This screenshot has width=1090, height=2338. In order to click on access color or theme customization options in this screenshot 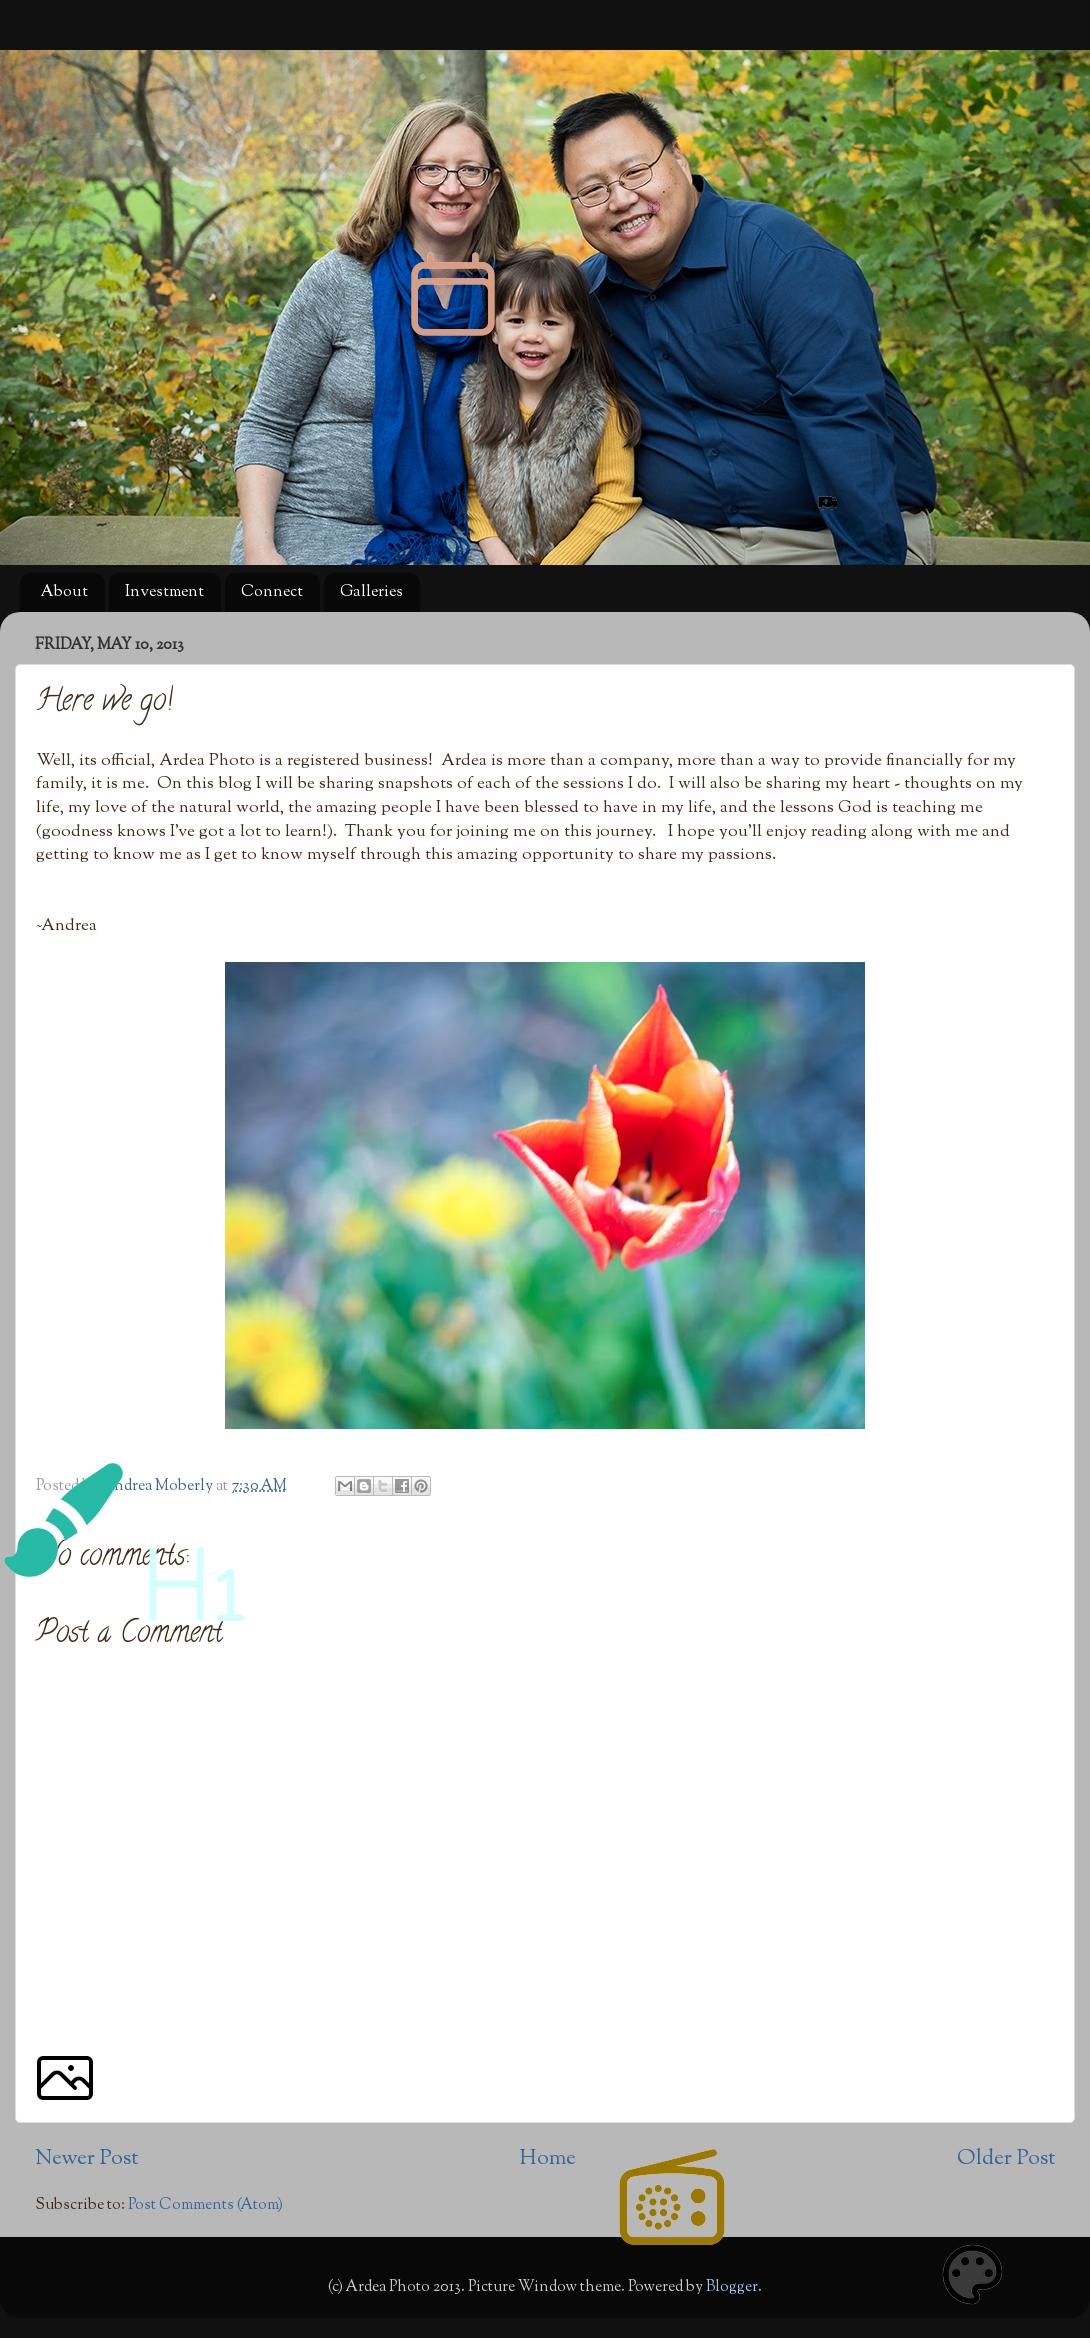, I will do `click(972, 2274)`.